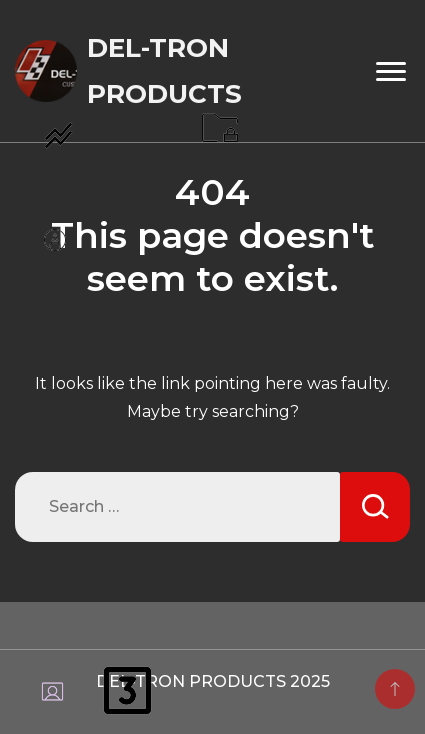 The image size is (425, 734). I want to click on view stacked line chart data, so click(58, 135).